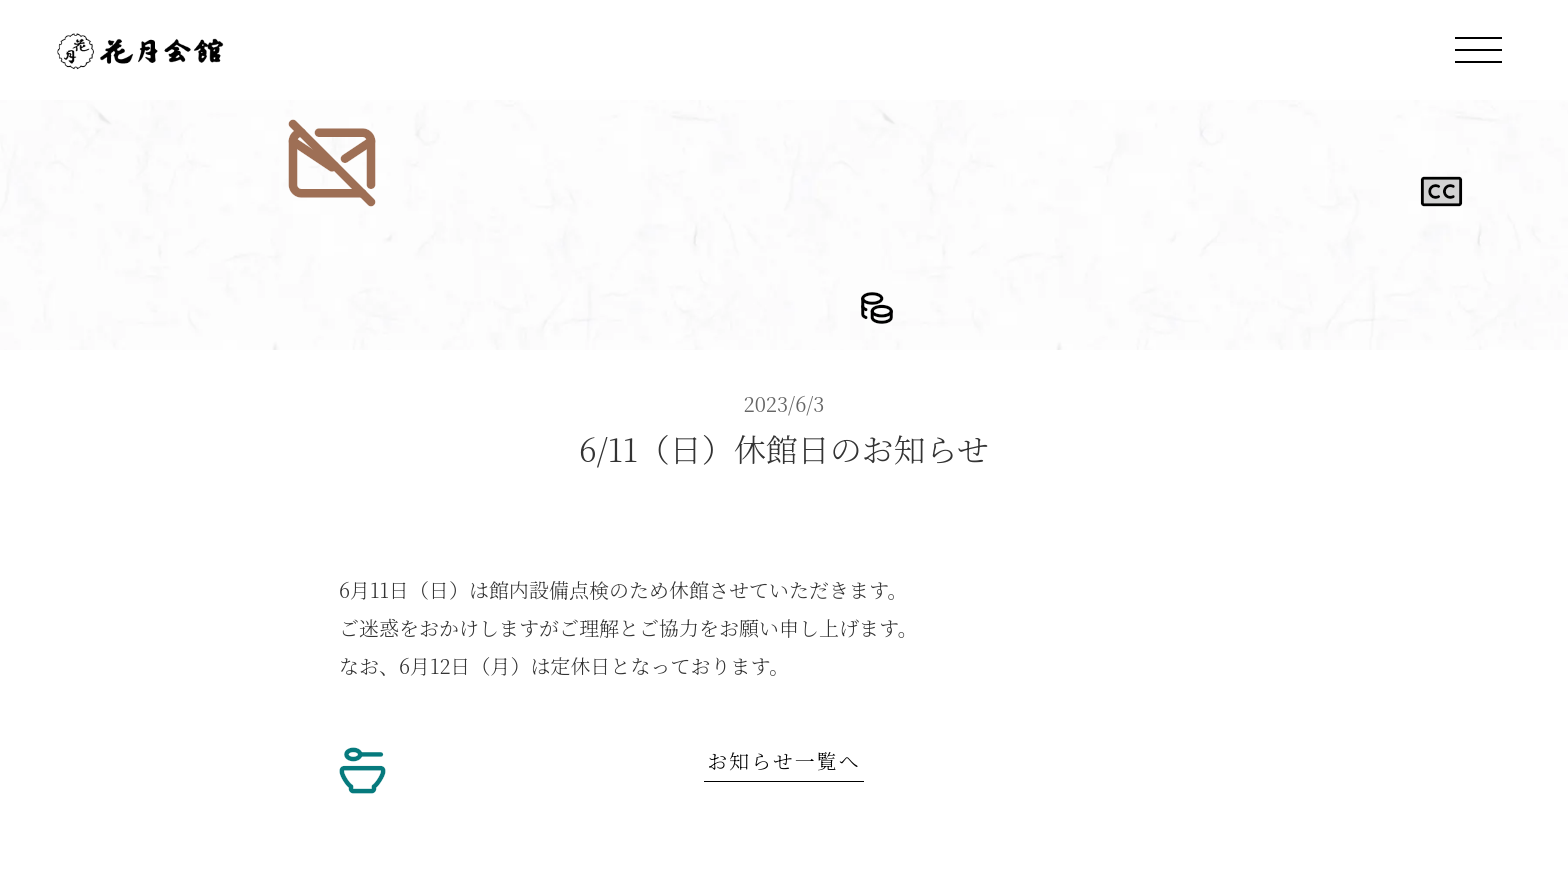 This screenshot has width=1568, height=882. I want to click on email notifications disabled, so click(332, 163).